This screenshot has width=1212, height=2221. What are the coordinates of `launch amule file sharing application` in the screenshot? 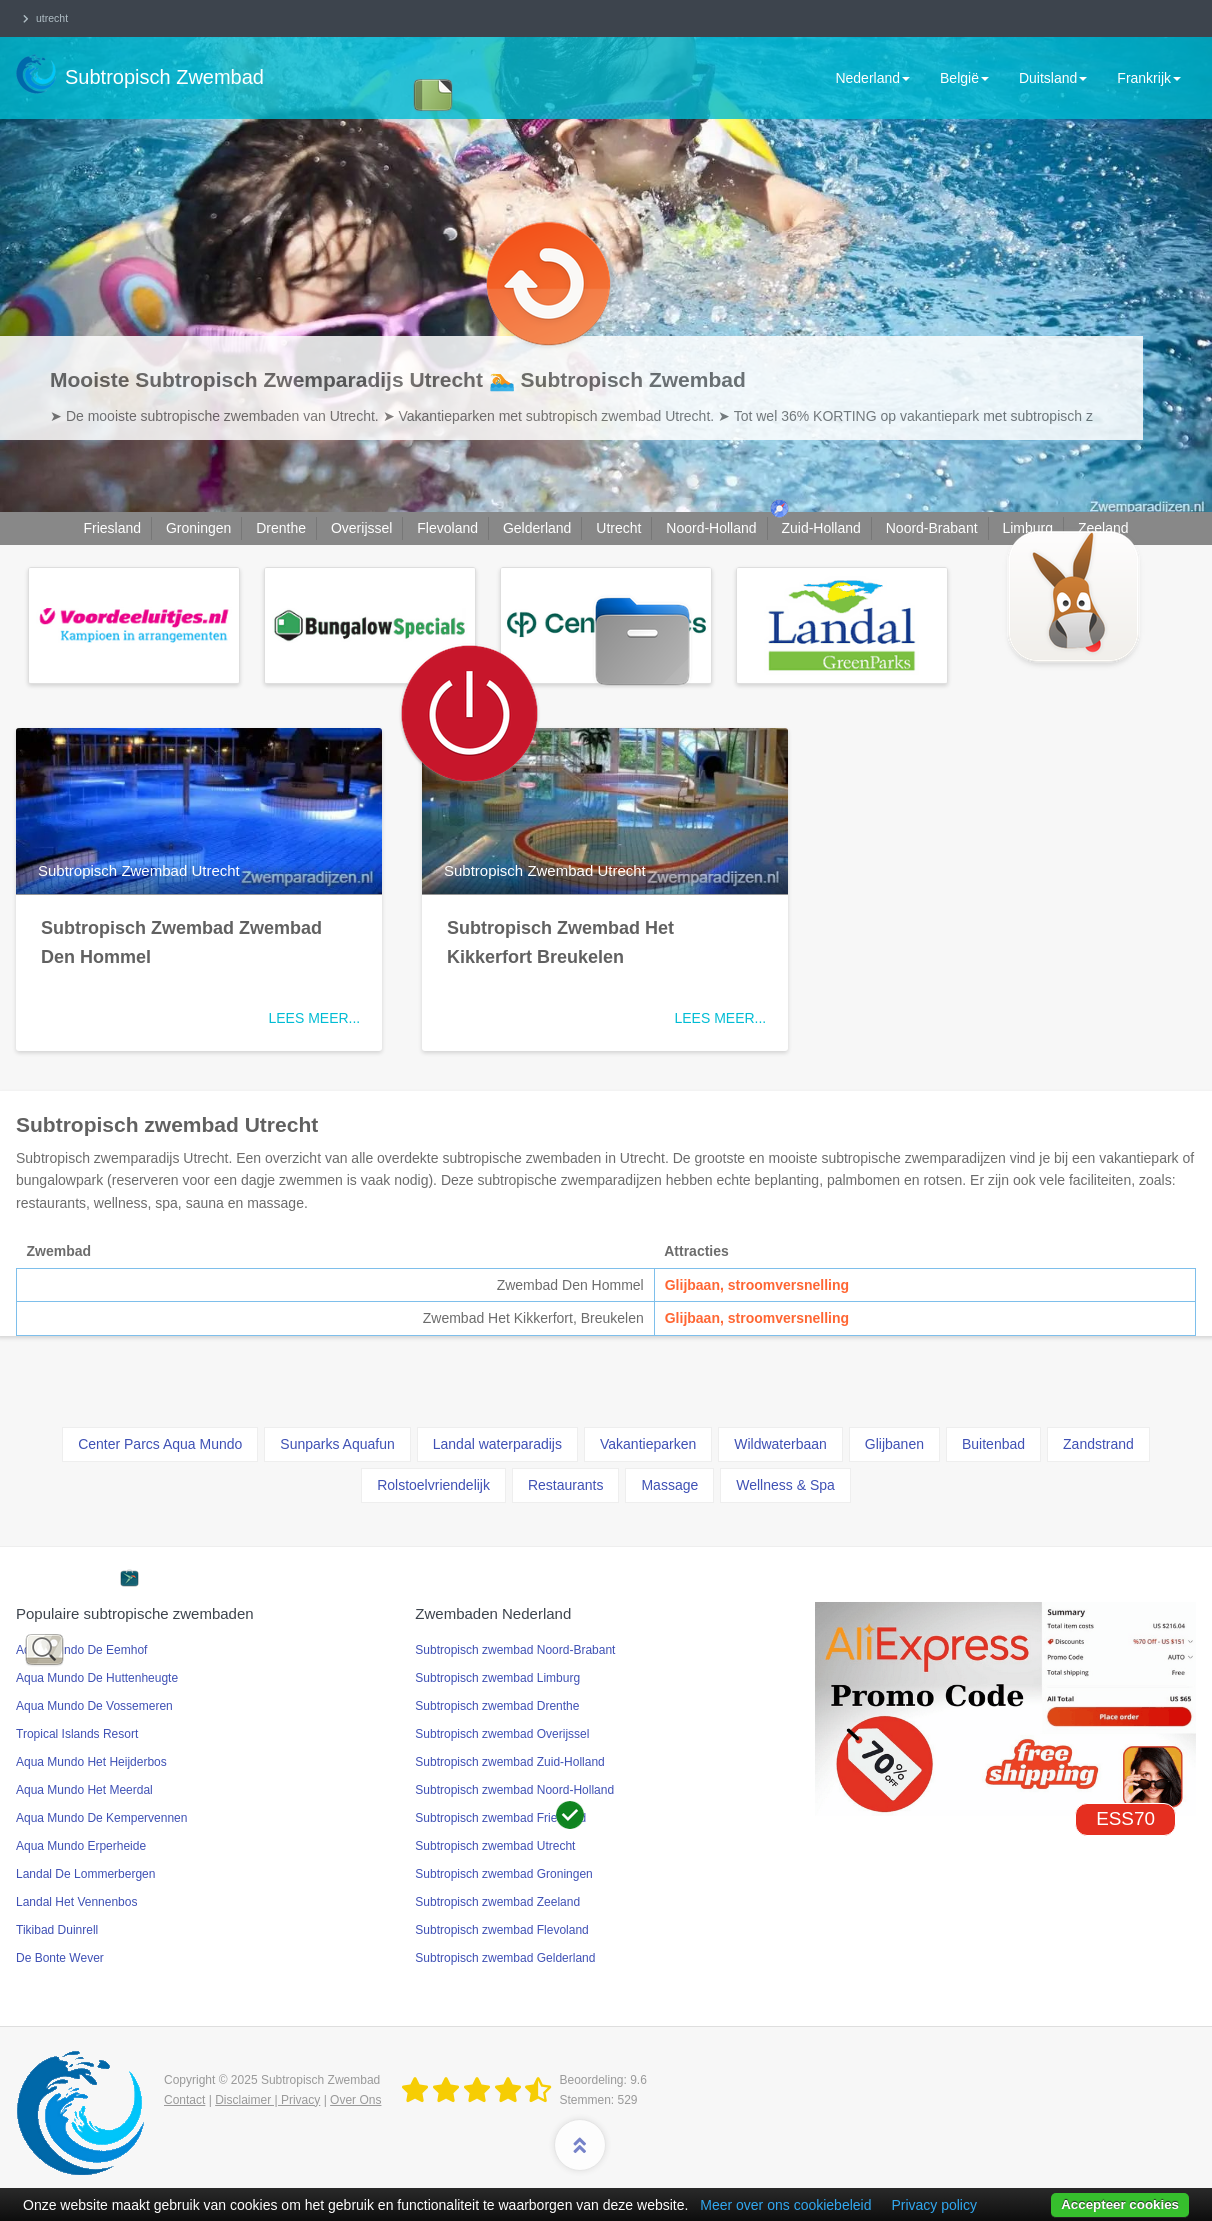 It's located at (1073, 596).